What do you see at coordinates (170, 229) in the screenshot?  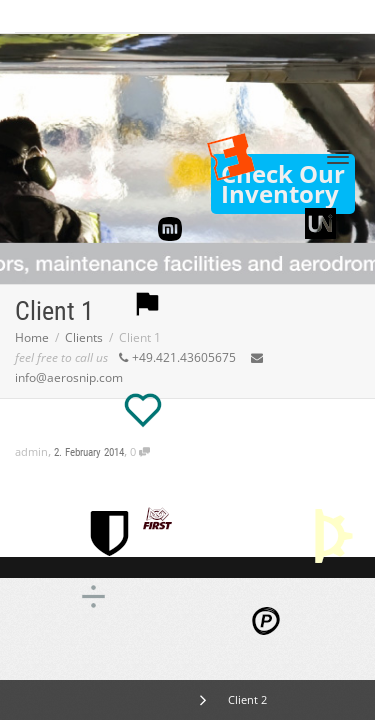 I see `xiaomi brand logo` at bounding box center [170, 229].